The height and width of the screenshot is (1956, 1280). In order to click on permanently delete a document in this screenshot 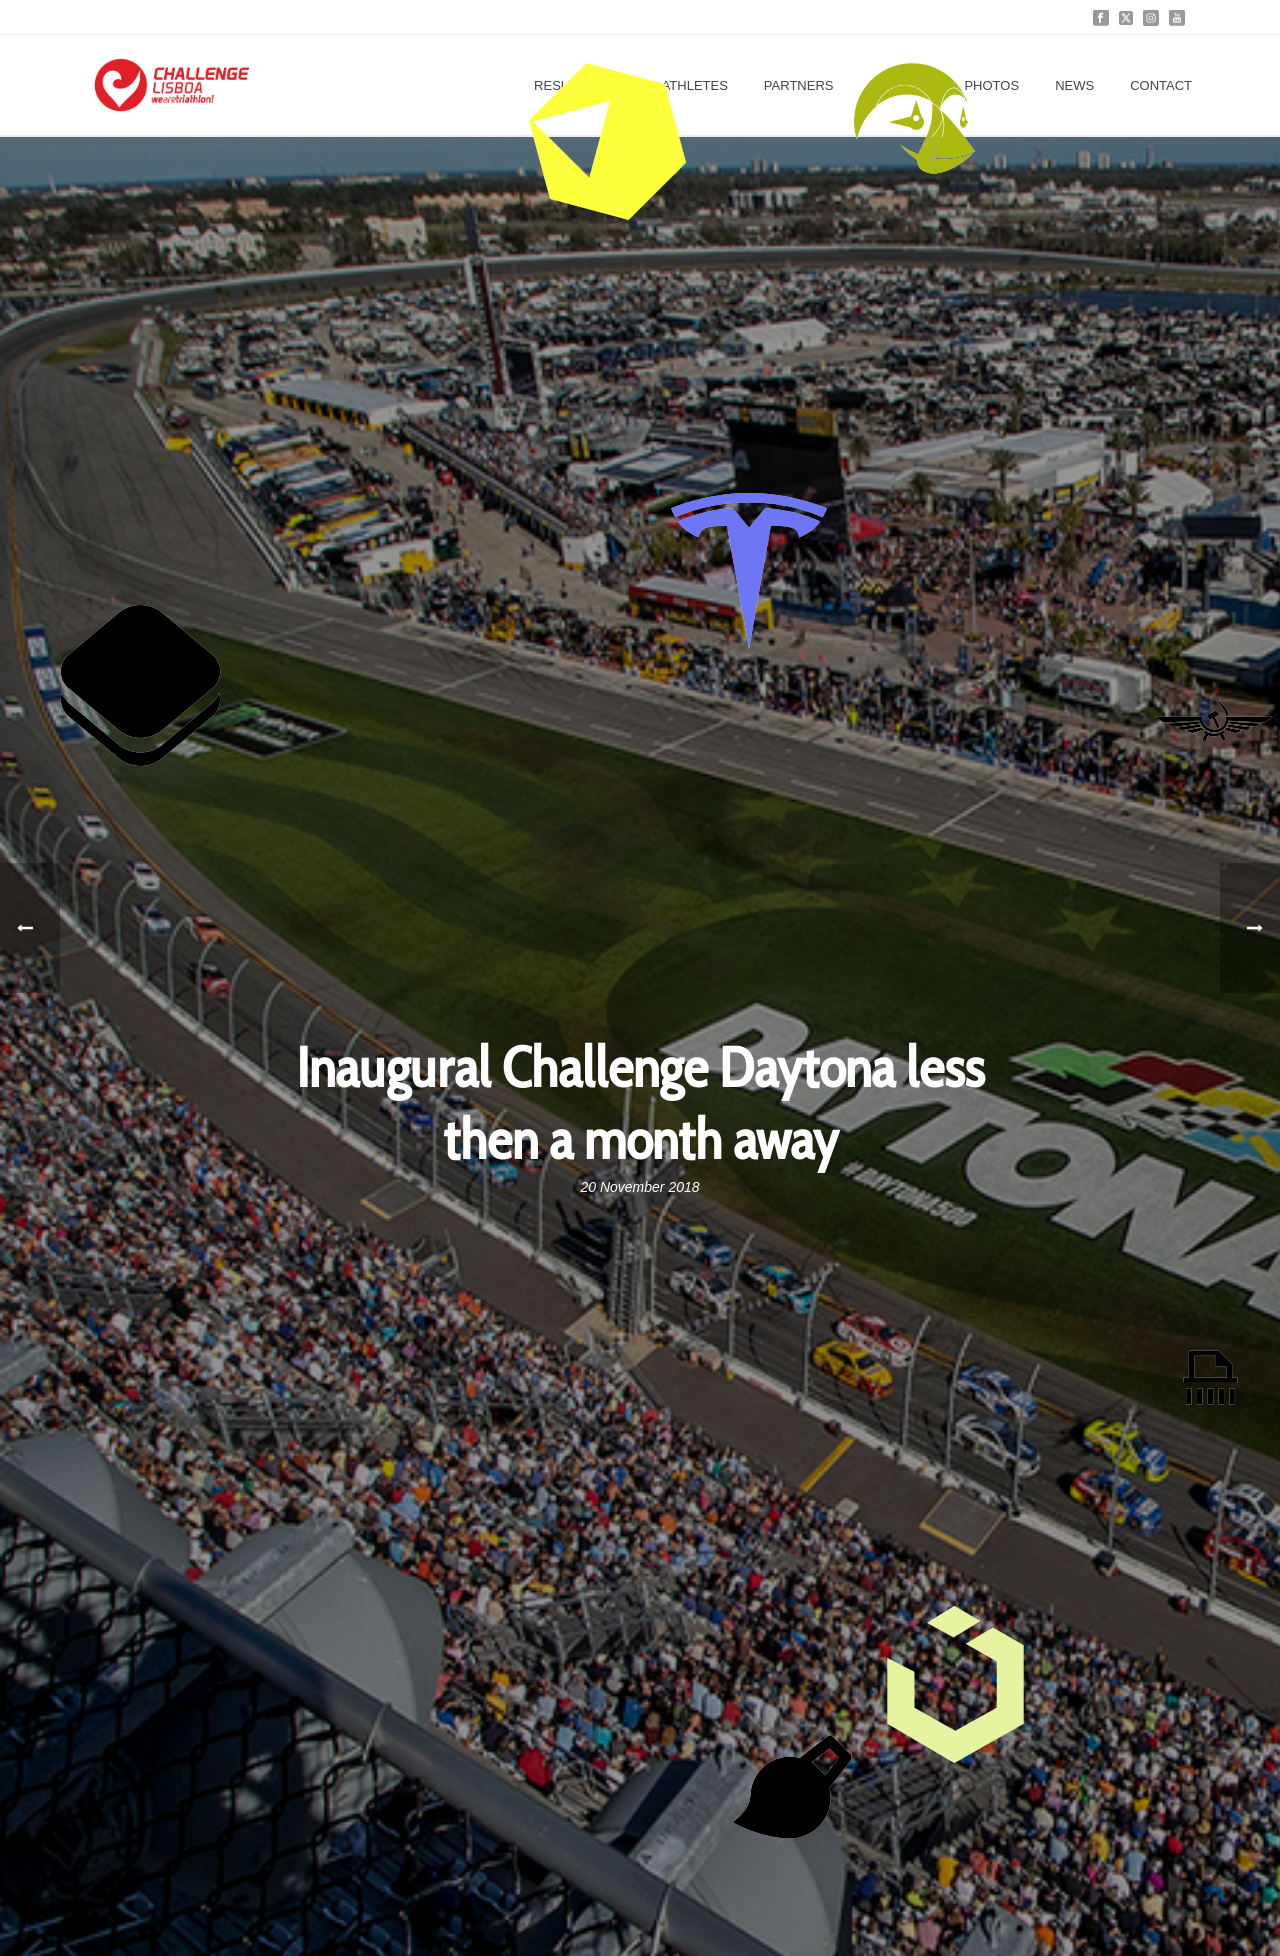, I will do `click(1210, 1377)`.